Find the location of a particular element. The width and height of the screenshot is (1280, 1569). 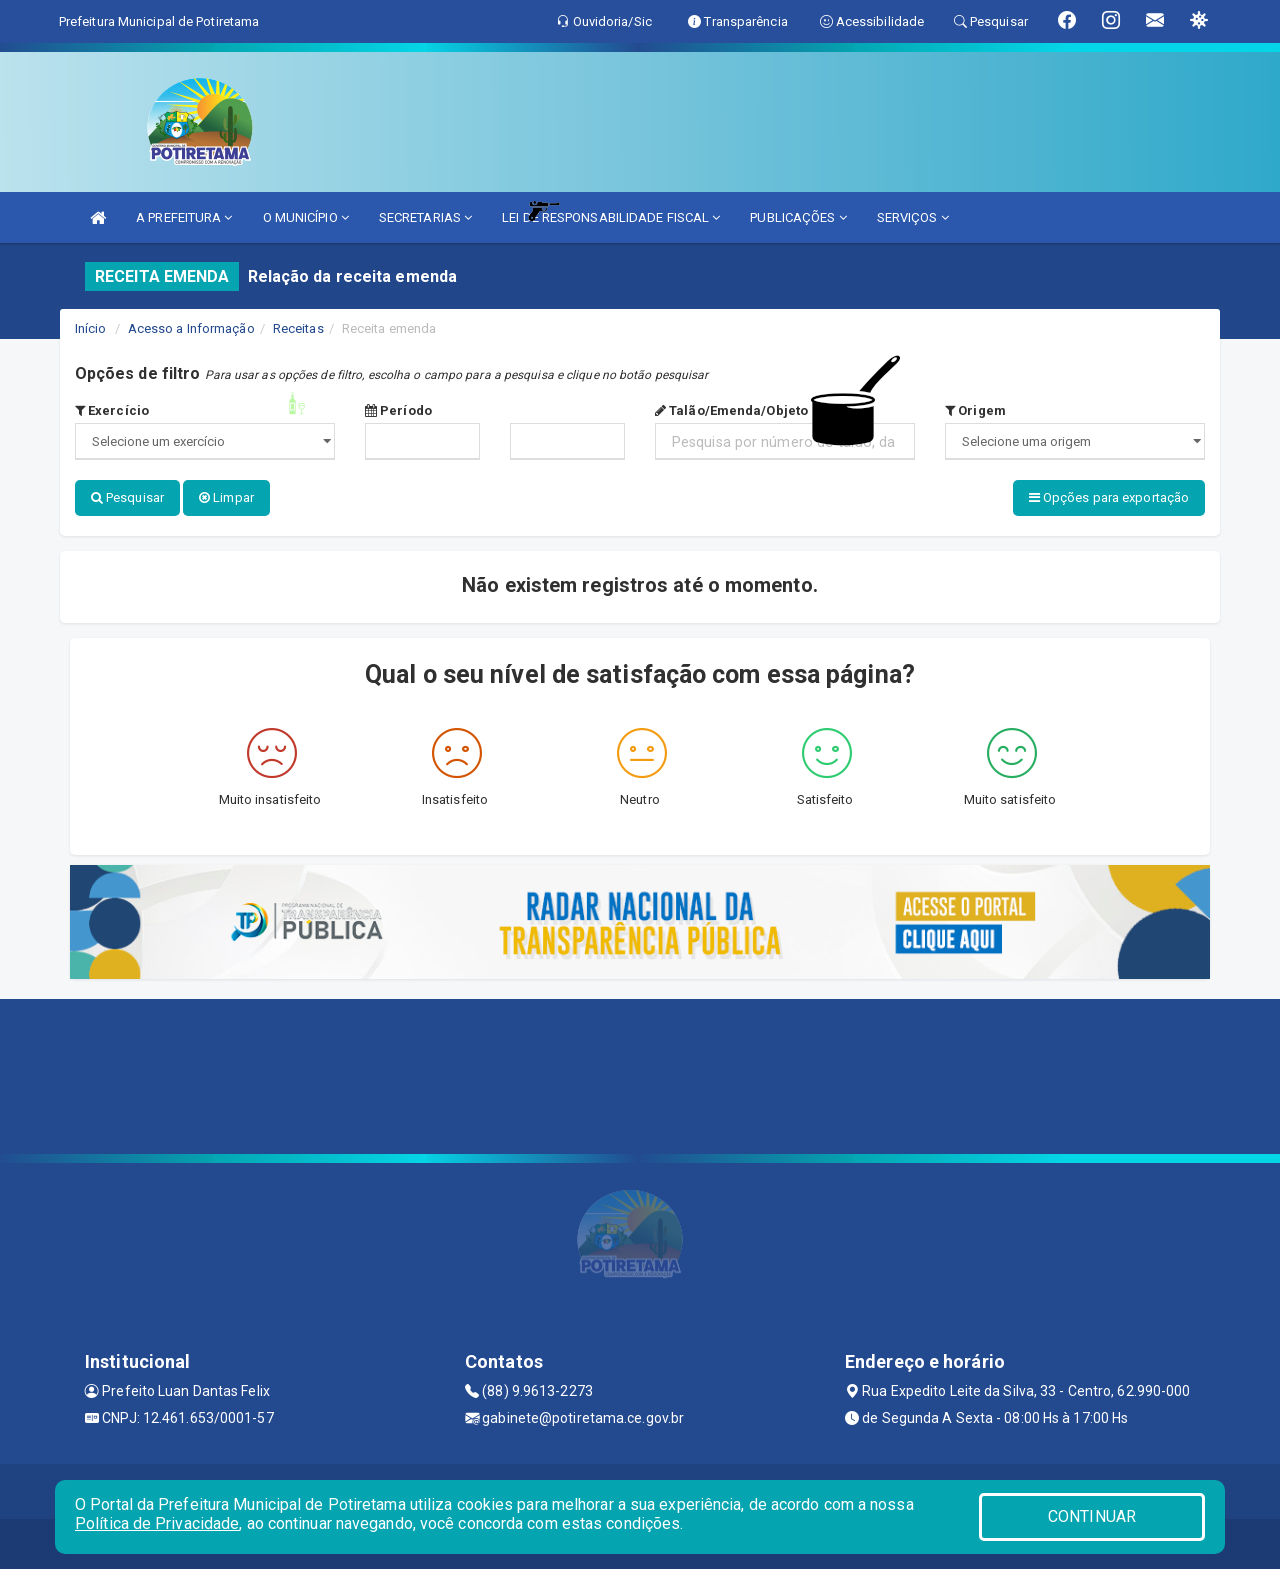

access weapons or firearms inventory is located at coordinates (544, 211).